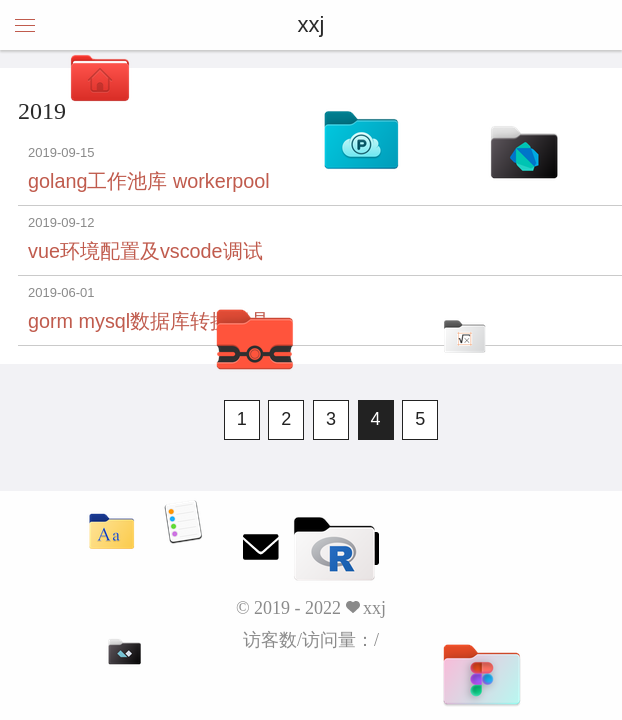 Image resolution: width=622 pixels, height=720 pixels. What do you see at coordinates (524, 154) in the screenshot?
I see `open dart project folder` at bounding box center [524, 154].